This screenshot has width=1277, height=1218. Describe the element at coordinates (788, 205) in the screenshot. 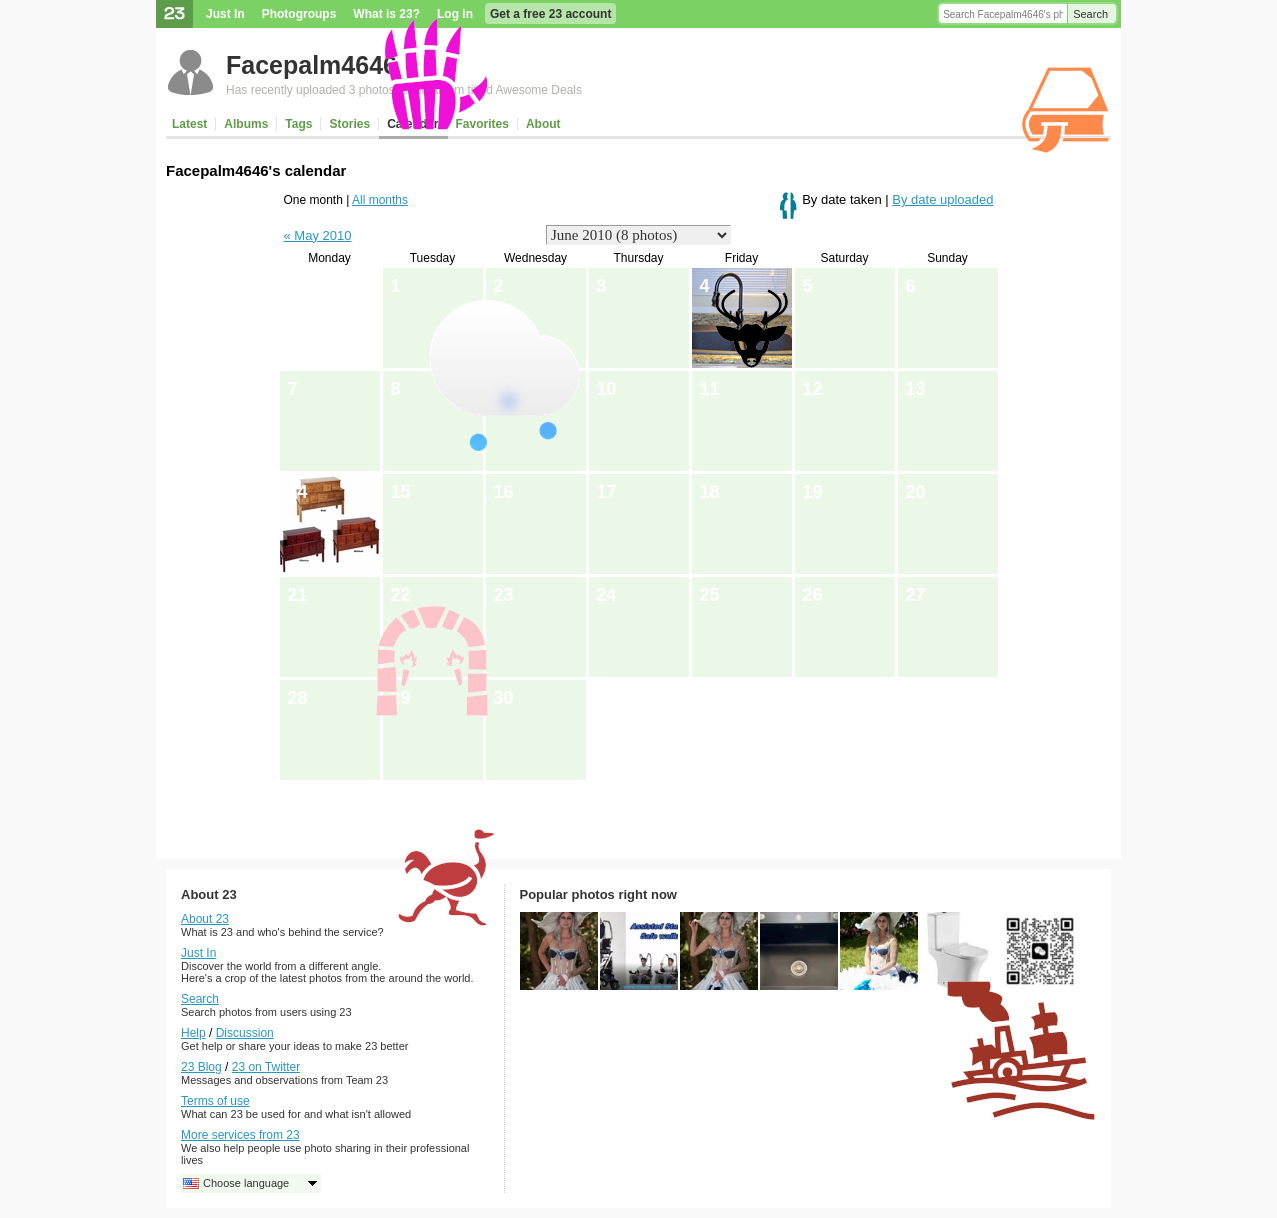

I see `summon a ghost companion` at that location.